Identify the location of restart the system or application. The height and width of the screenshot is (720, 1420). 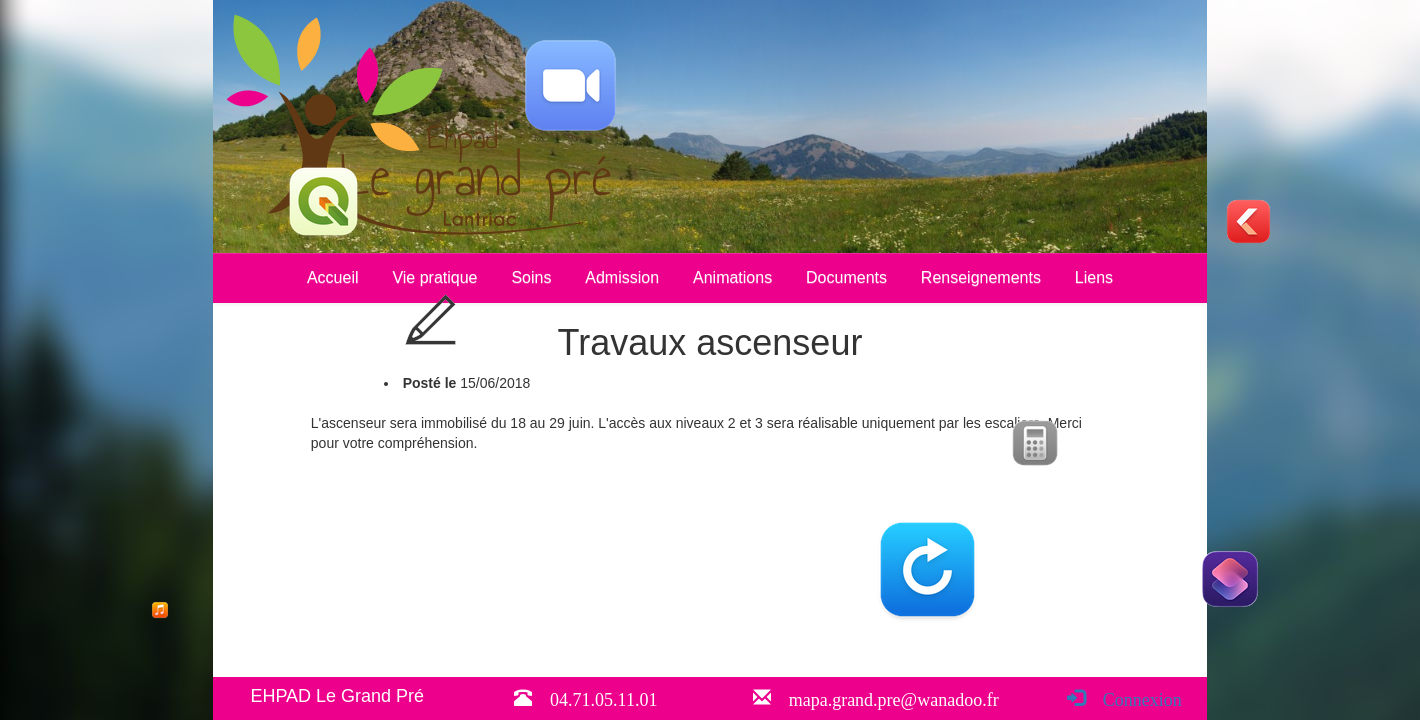
(927, 569).